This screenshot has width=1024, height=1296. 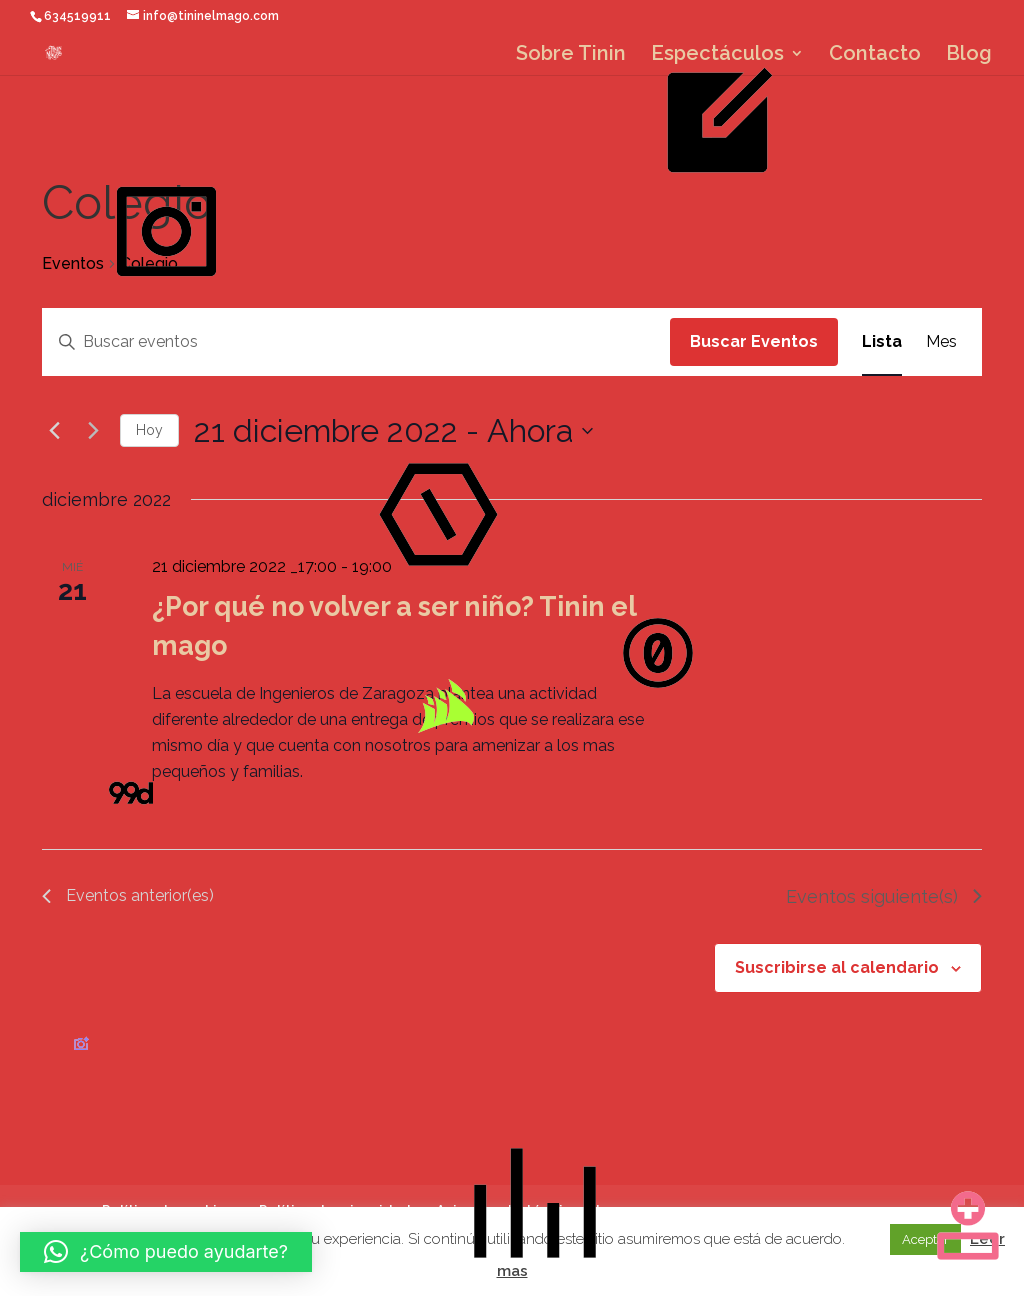 I want to click on corsair brand or product identifier, so click(x=446, y=706).